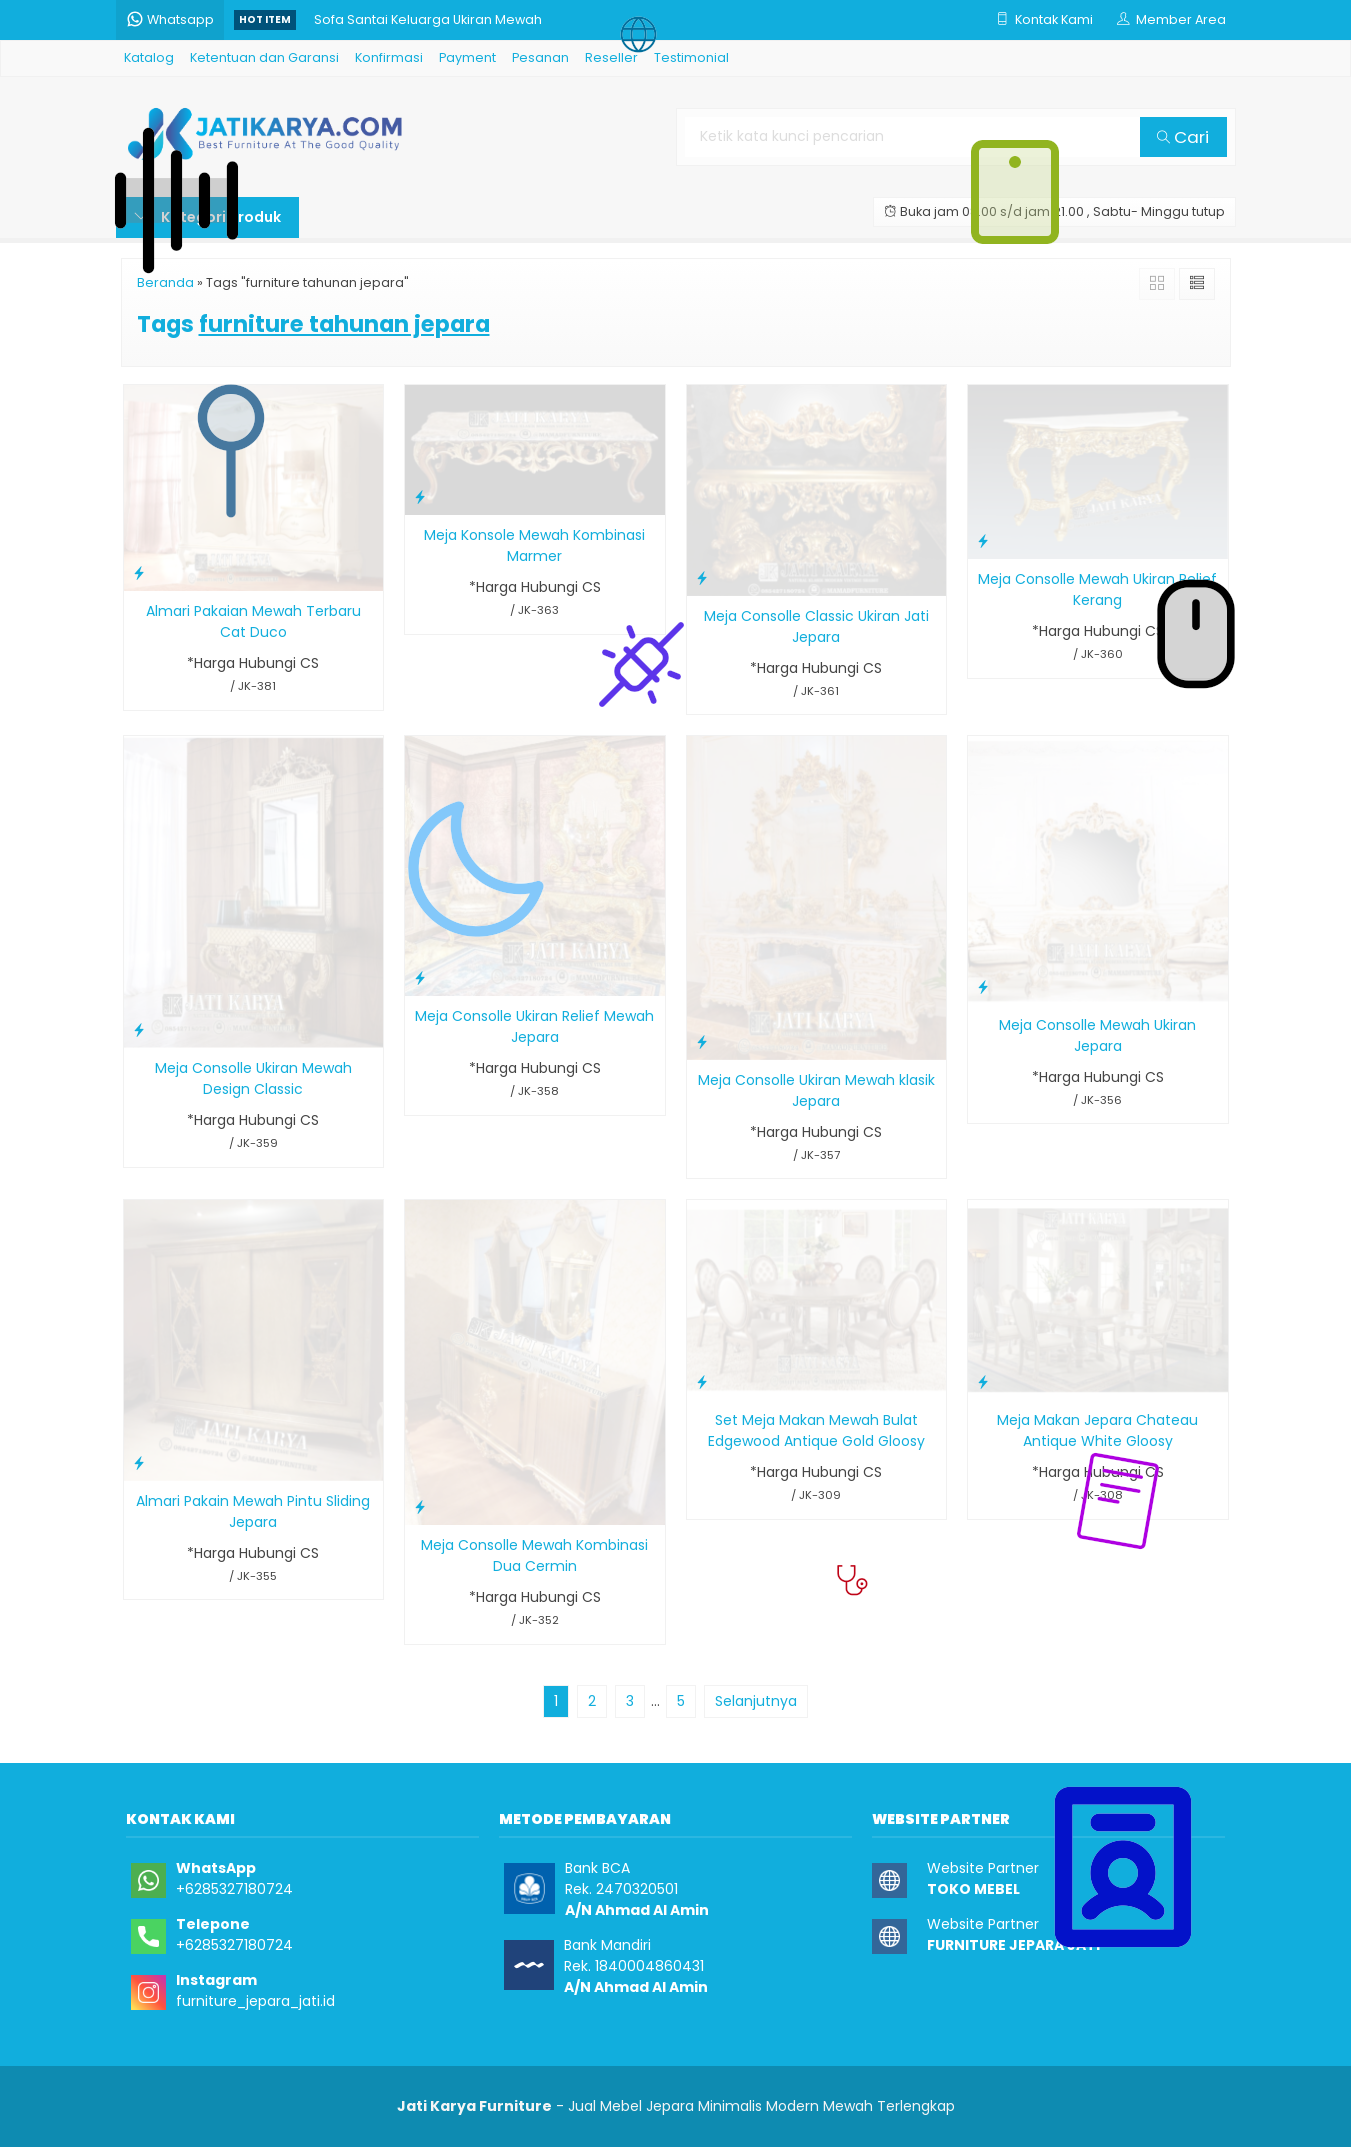  Describe the element at coordinates (176, 200) in the screenshot. I see `audio or sound visualization` at that location.